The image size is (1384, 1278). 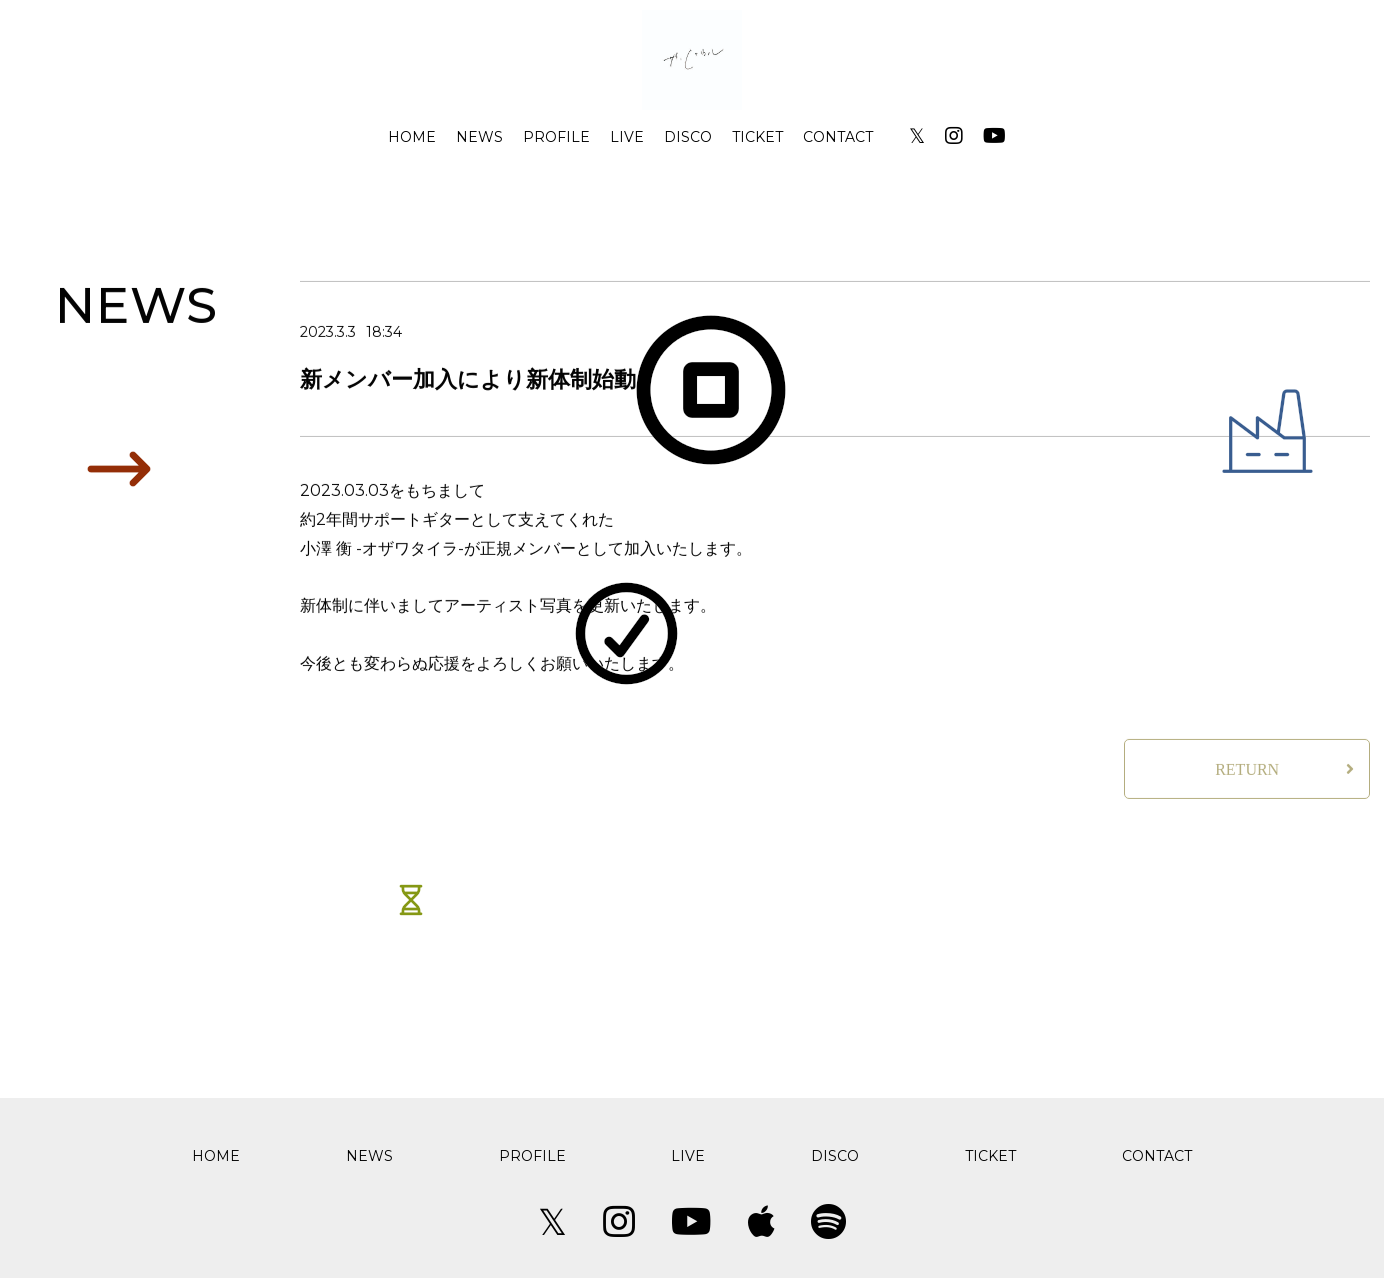 What do you see at coordinates (1267, 434) in the screenshot?
I see `view manufacturing or production facilities` at bounding box center [1267, 434].